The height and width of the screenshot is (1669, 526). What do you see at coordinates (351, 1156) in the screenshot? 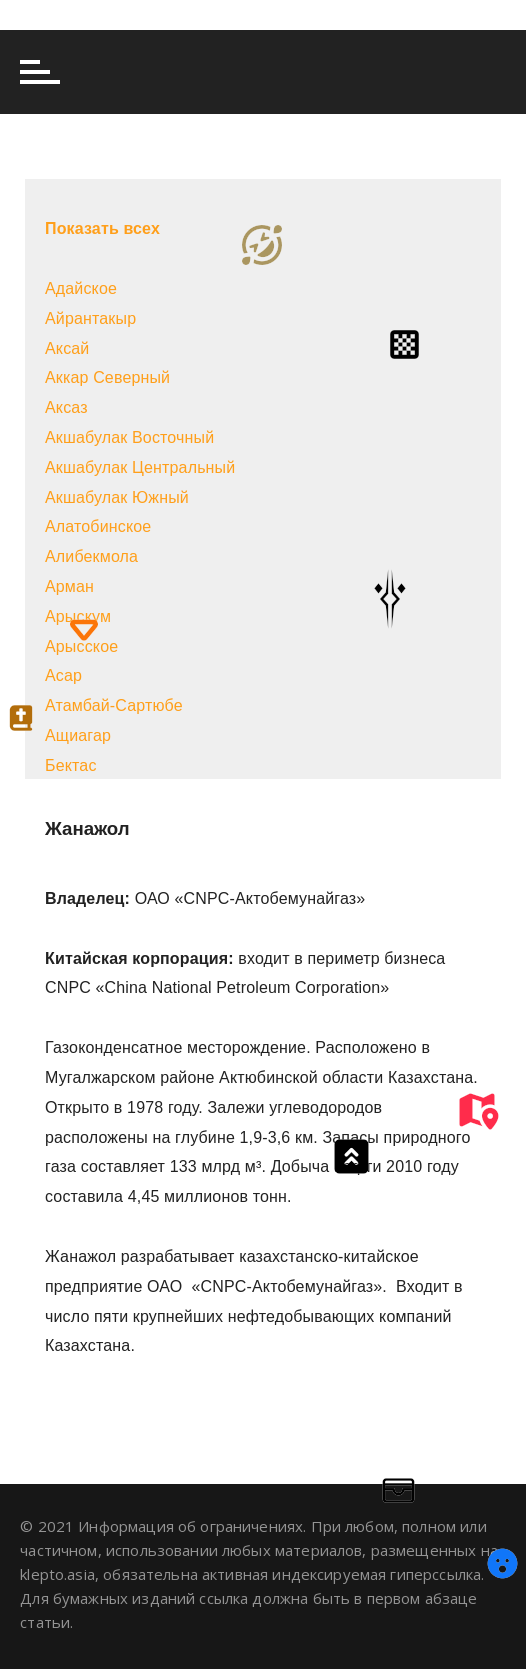
I see `scroll to top of page` at bounding box center [351, 1156].